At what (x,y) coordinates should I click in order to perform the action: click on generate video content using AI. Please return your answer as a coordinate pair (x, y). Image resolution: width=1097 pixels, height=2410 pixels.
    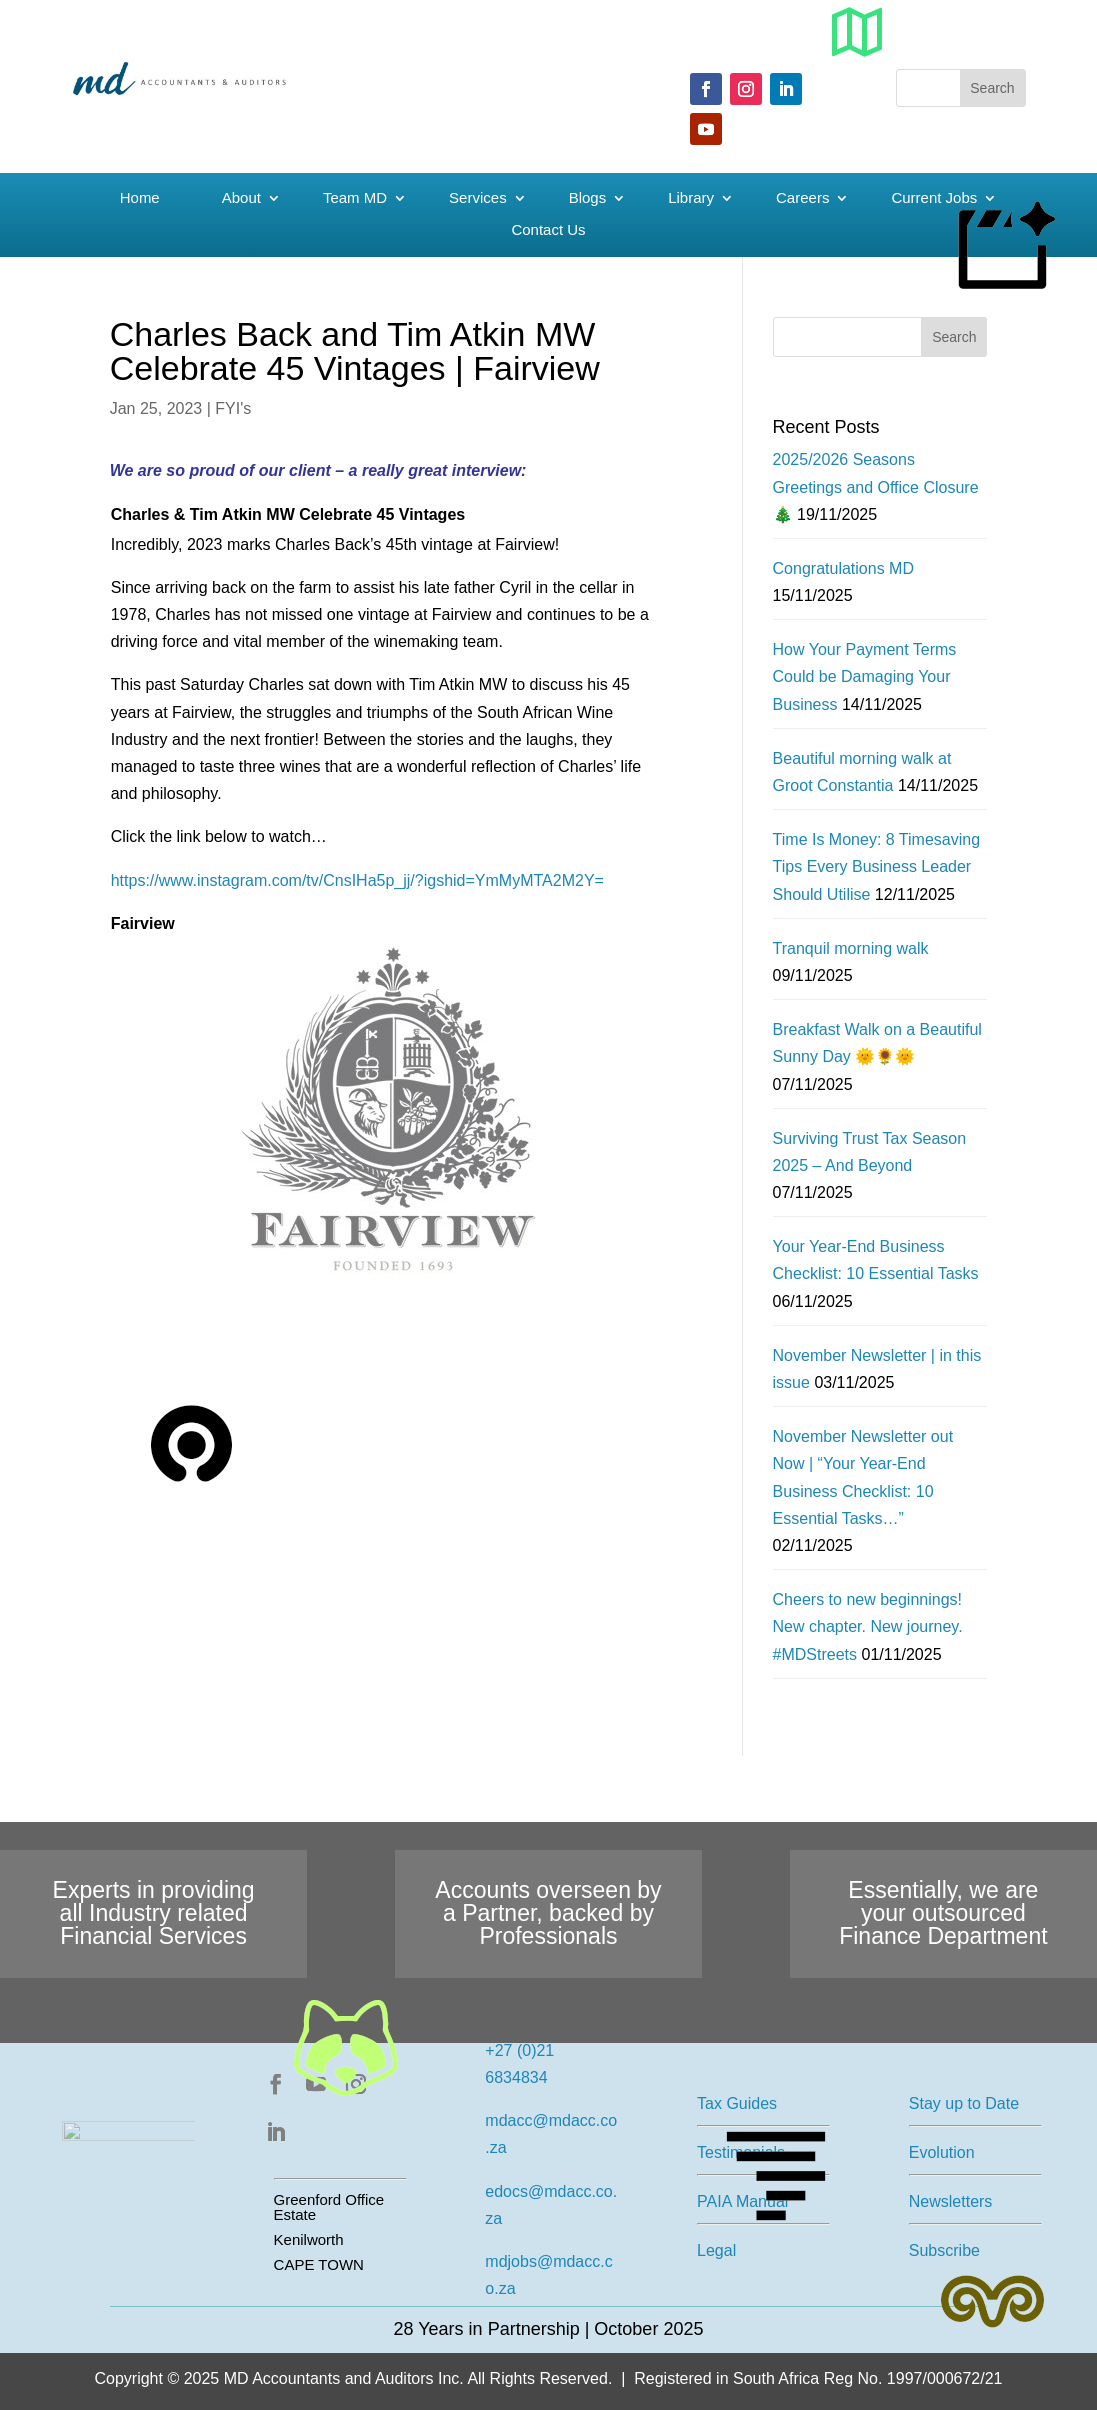
    Looking at the image, I should click on (1002, 249).